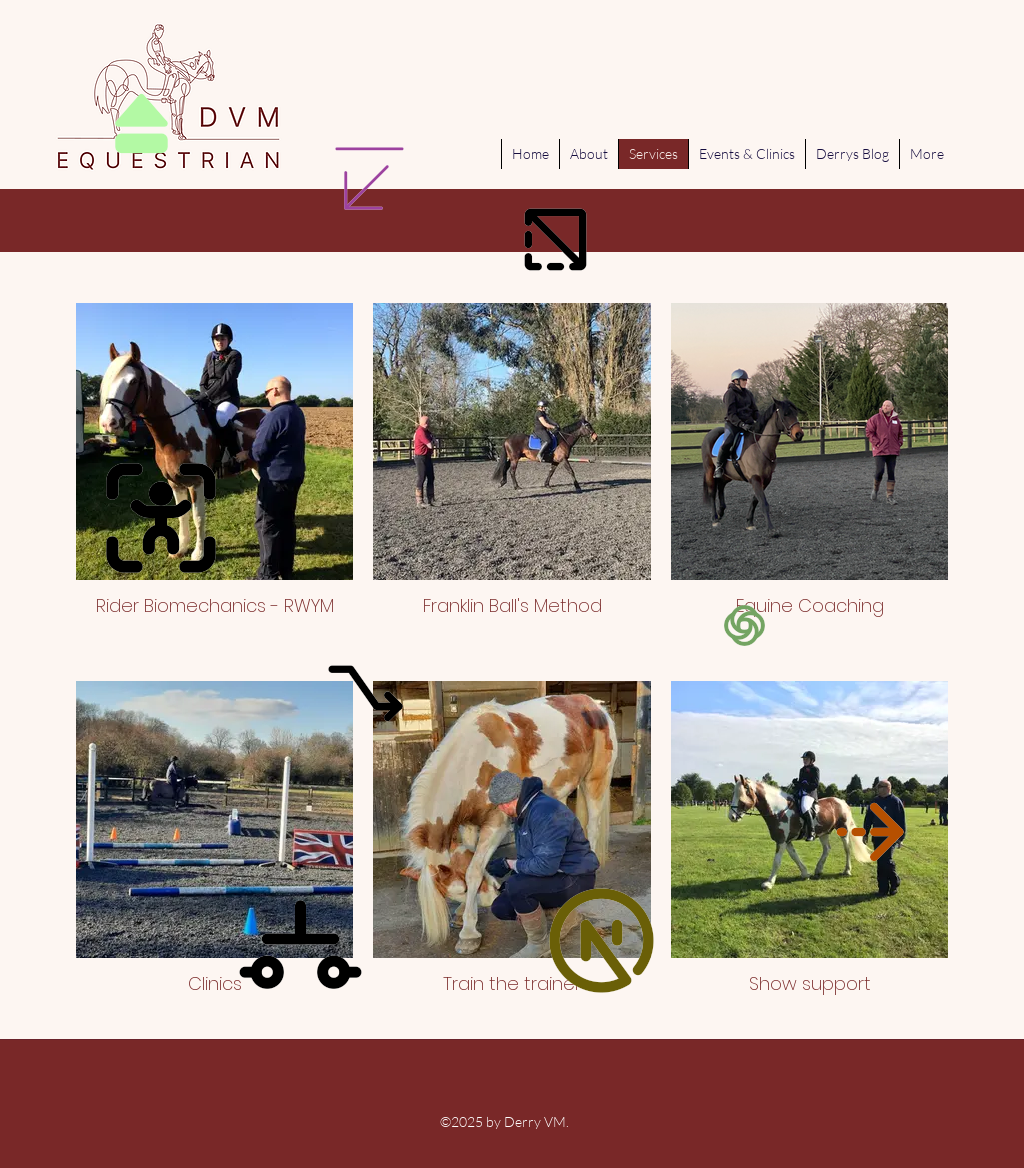 Image resolution: width=1024 pixels, height=1168 pixels. Describe the element at coordinates (141, 123) in the screenshot. I see `eject media or disc from player` at that location.